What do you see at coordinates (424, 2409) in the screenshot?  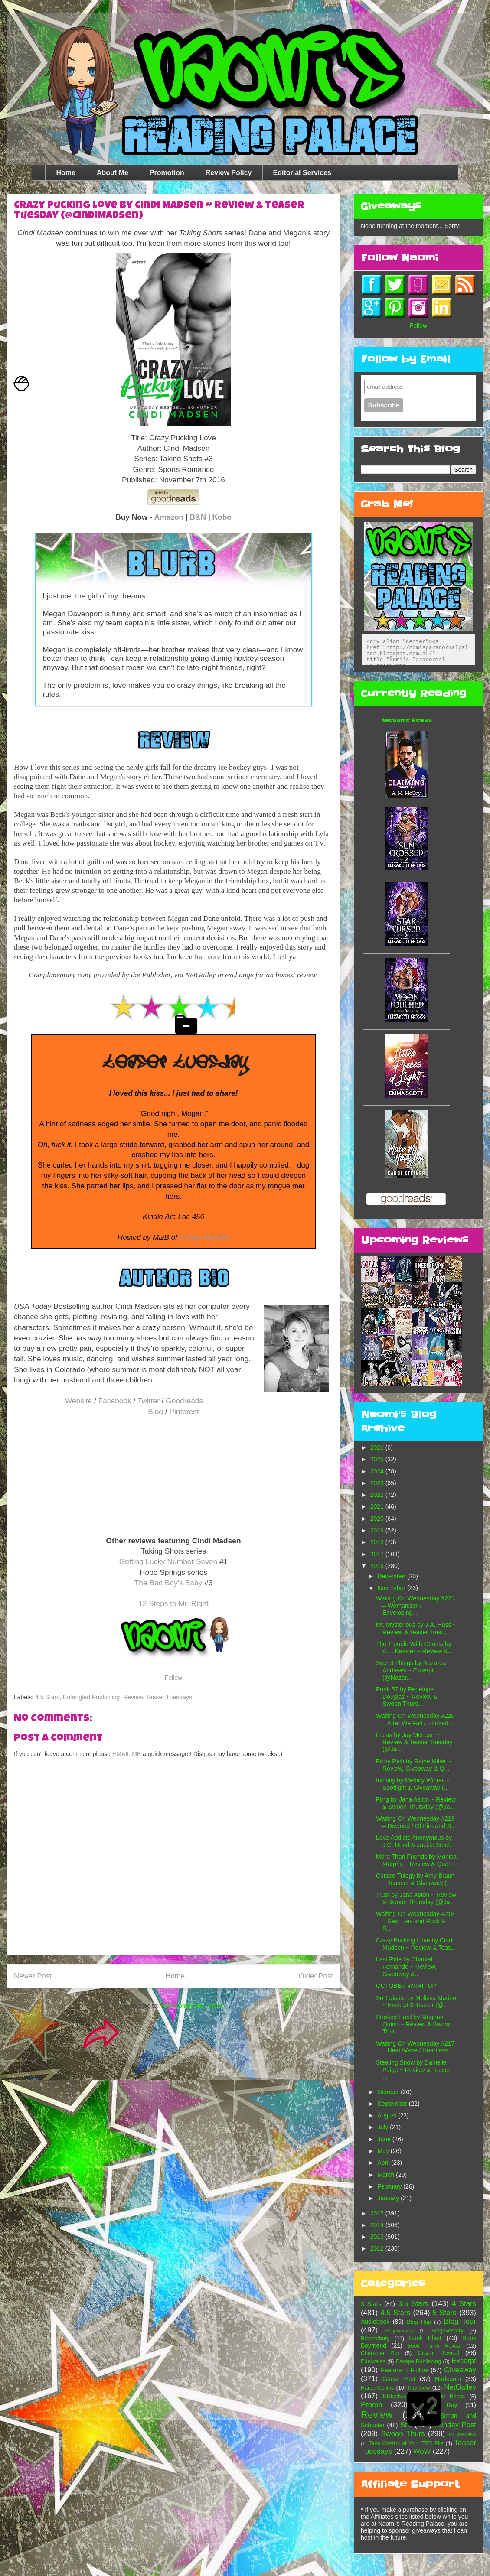 I see `apply superscript formatting to selected text` at bounding box center [424, 2409].